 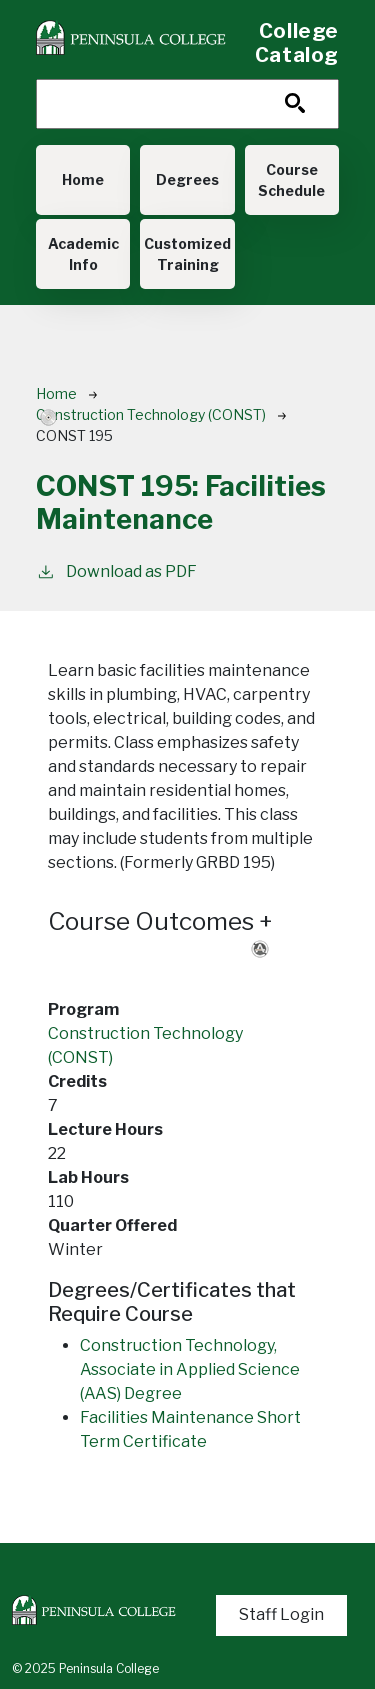 I want to click on indicates a blank CD-R disc ready for burning, so click(x=48, y=417).